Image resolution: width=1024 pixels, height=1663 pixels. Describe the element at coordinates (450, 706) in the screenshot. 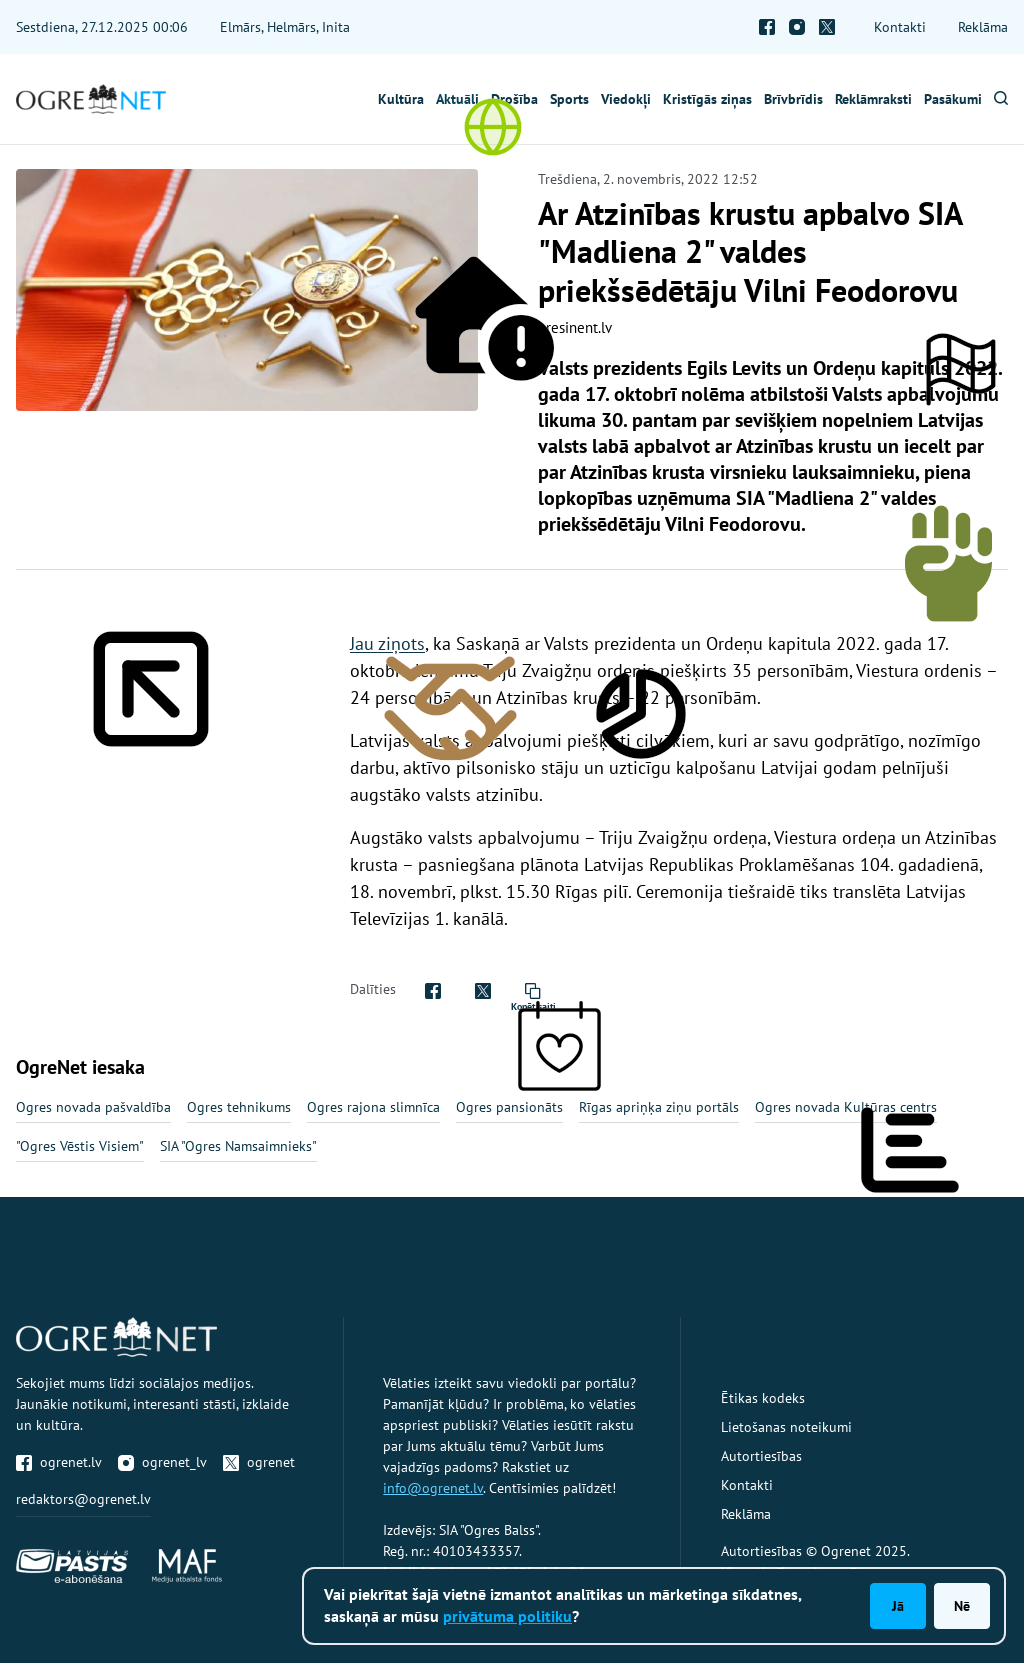

I see `indicates a partnership or collaboration` at that location.